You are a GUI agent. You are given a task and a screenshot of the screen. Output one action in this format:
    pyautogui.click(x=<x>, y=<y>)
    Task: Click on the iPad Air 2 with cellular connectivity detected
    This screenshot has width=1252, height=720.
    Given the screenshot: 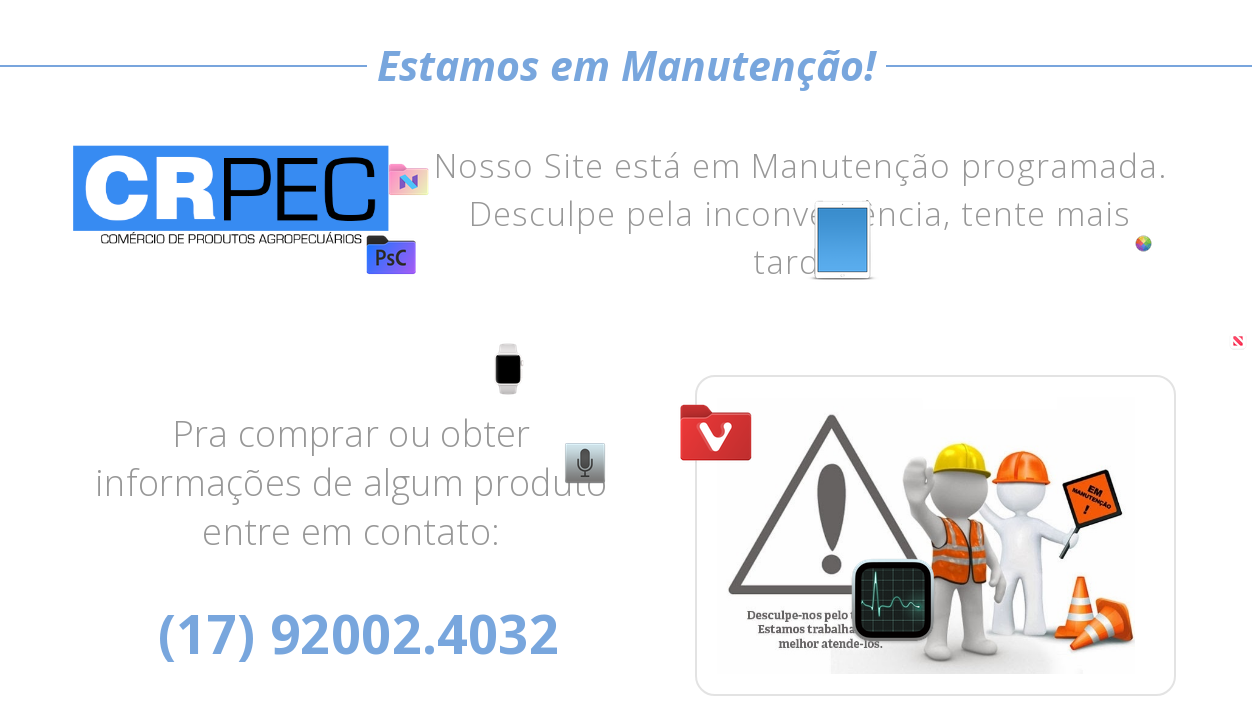 What is the action you would take?
    pyautogui.click(x=842, y=239)
    